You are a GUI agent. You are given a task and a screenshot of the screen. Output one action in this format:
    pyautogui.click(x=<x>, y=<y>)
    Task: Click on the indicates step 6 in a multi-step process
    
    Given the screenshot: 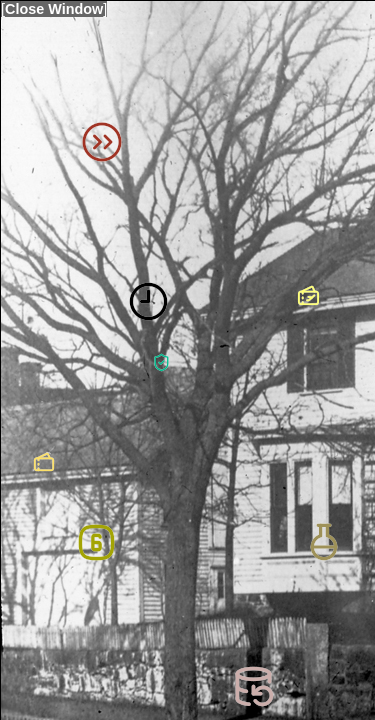 What is the action you would take?
    pyautogui.click(x=96, y=542)
    